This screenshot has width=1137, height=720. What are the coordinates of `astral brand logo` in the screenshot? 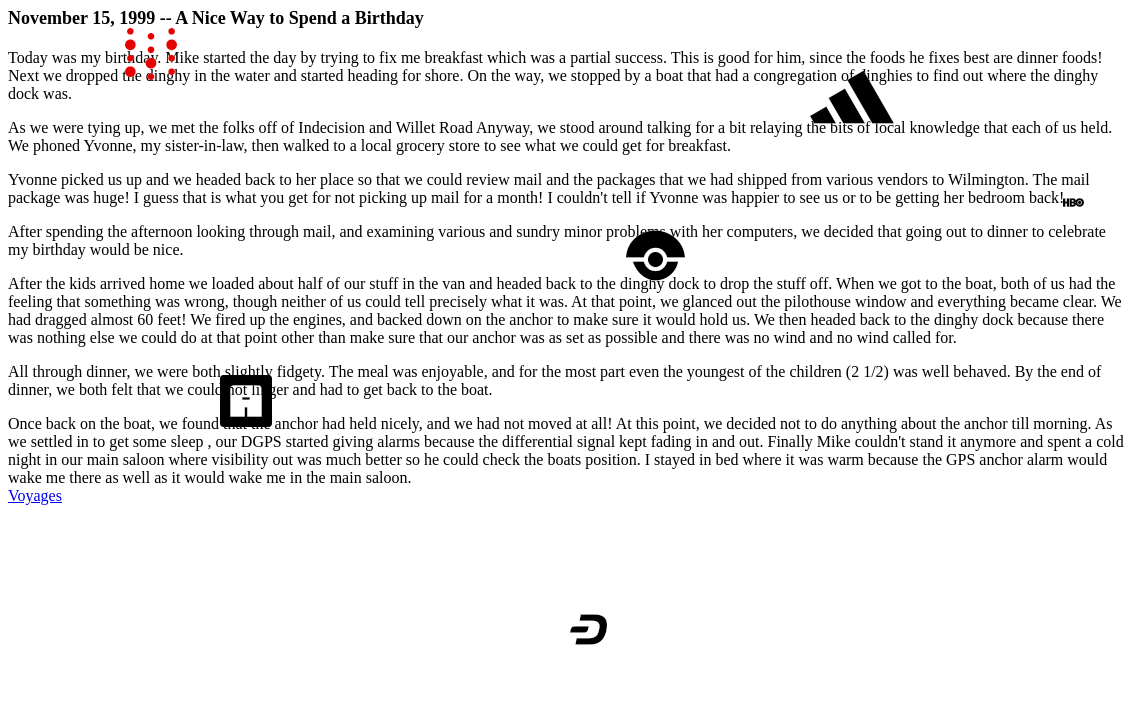 It's located at (246, 401).